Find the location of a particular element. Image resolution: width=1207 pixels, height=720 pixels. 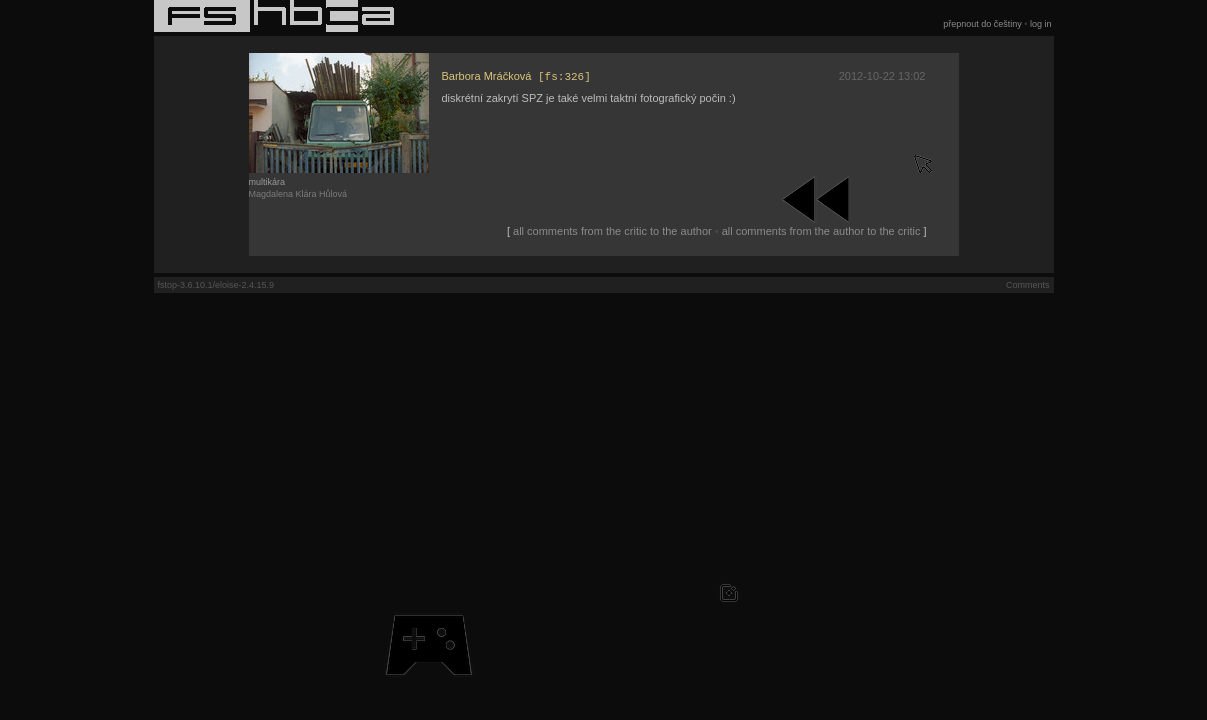

mouse cursor or pointer indicator is located at coordinates (923, 164).